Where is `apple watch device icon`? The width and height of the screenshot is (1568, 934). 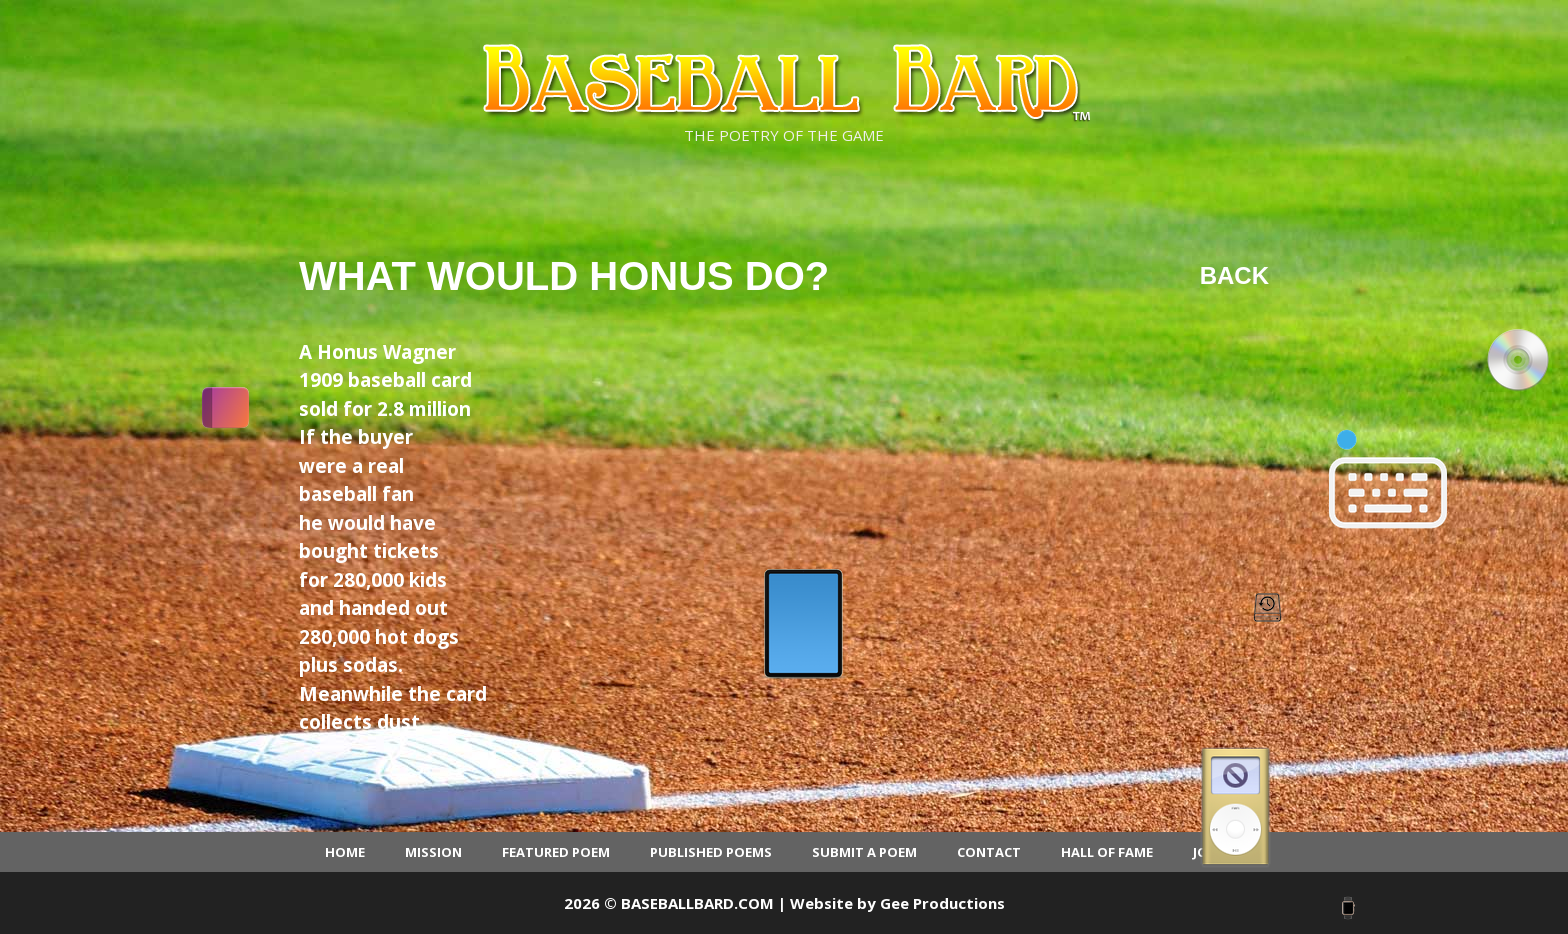 apple watch device icon is located at coordinates (1348, 908).